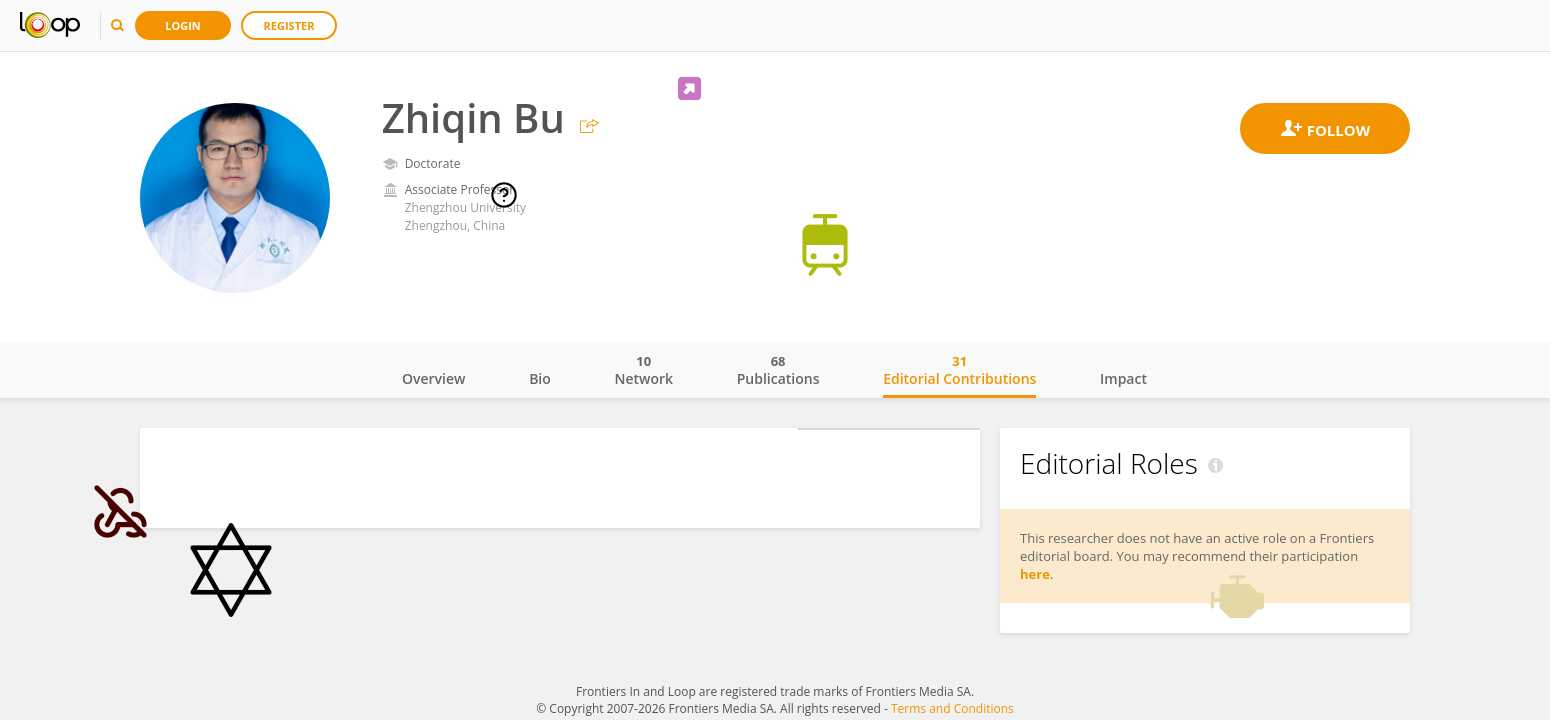  I want to click on open link in a new tab or window, so click(689, 88).